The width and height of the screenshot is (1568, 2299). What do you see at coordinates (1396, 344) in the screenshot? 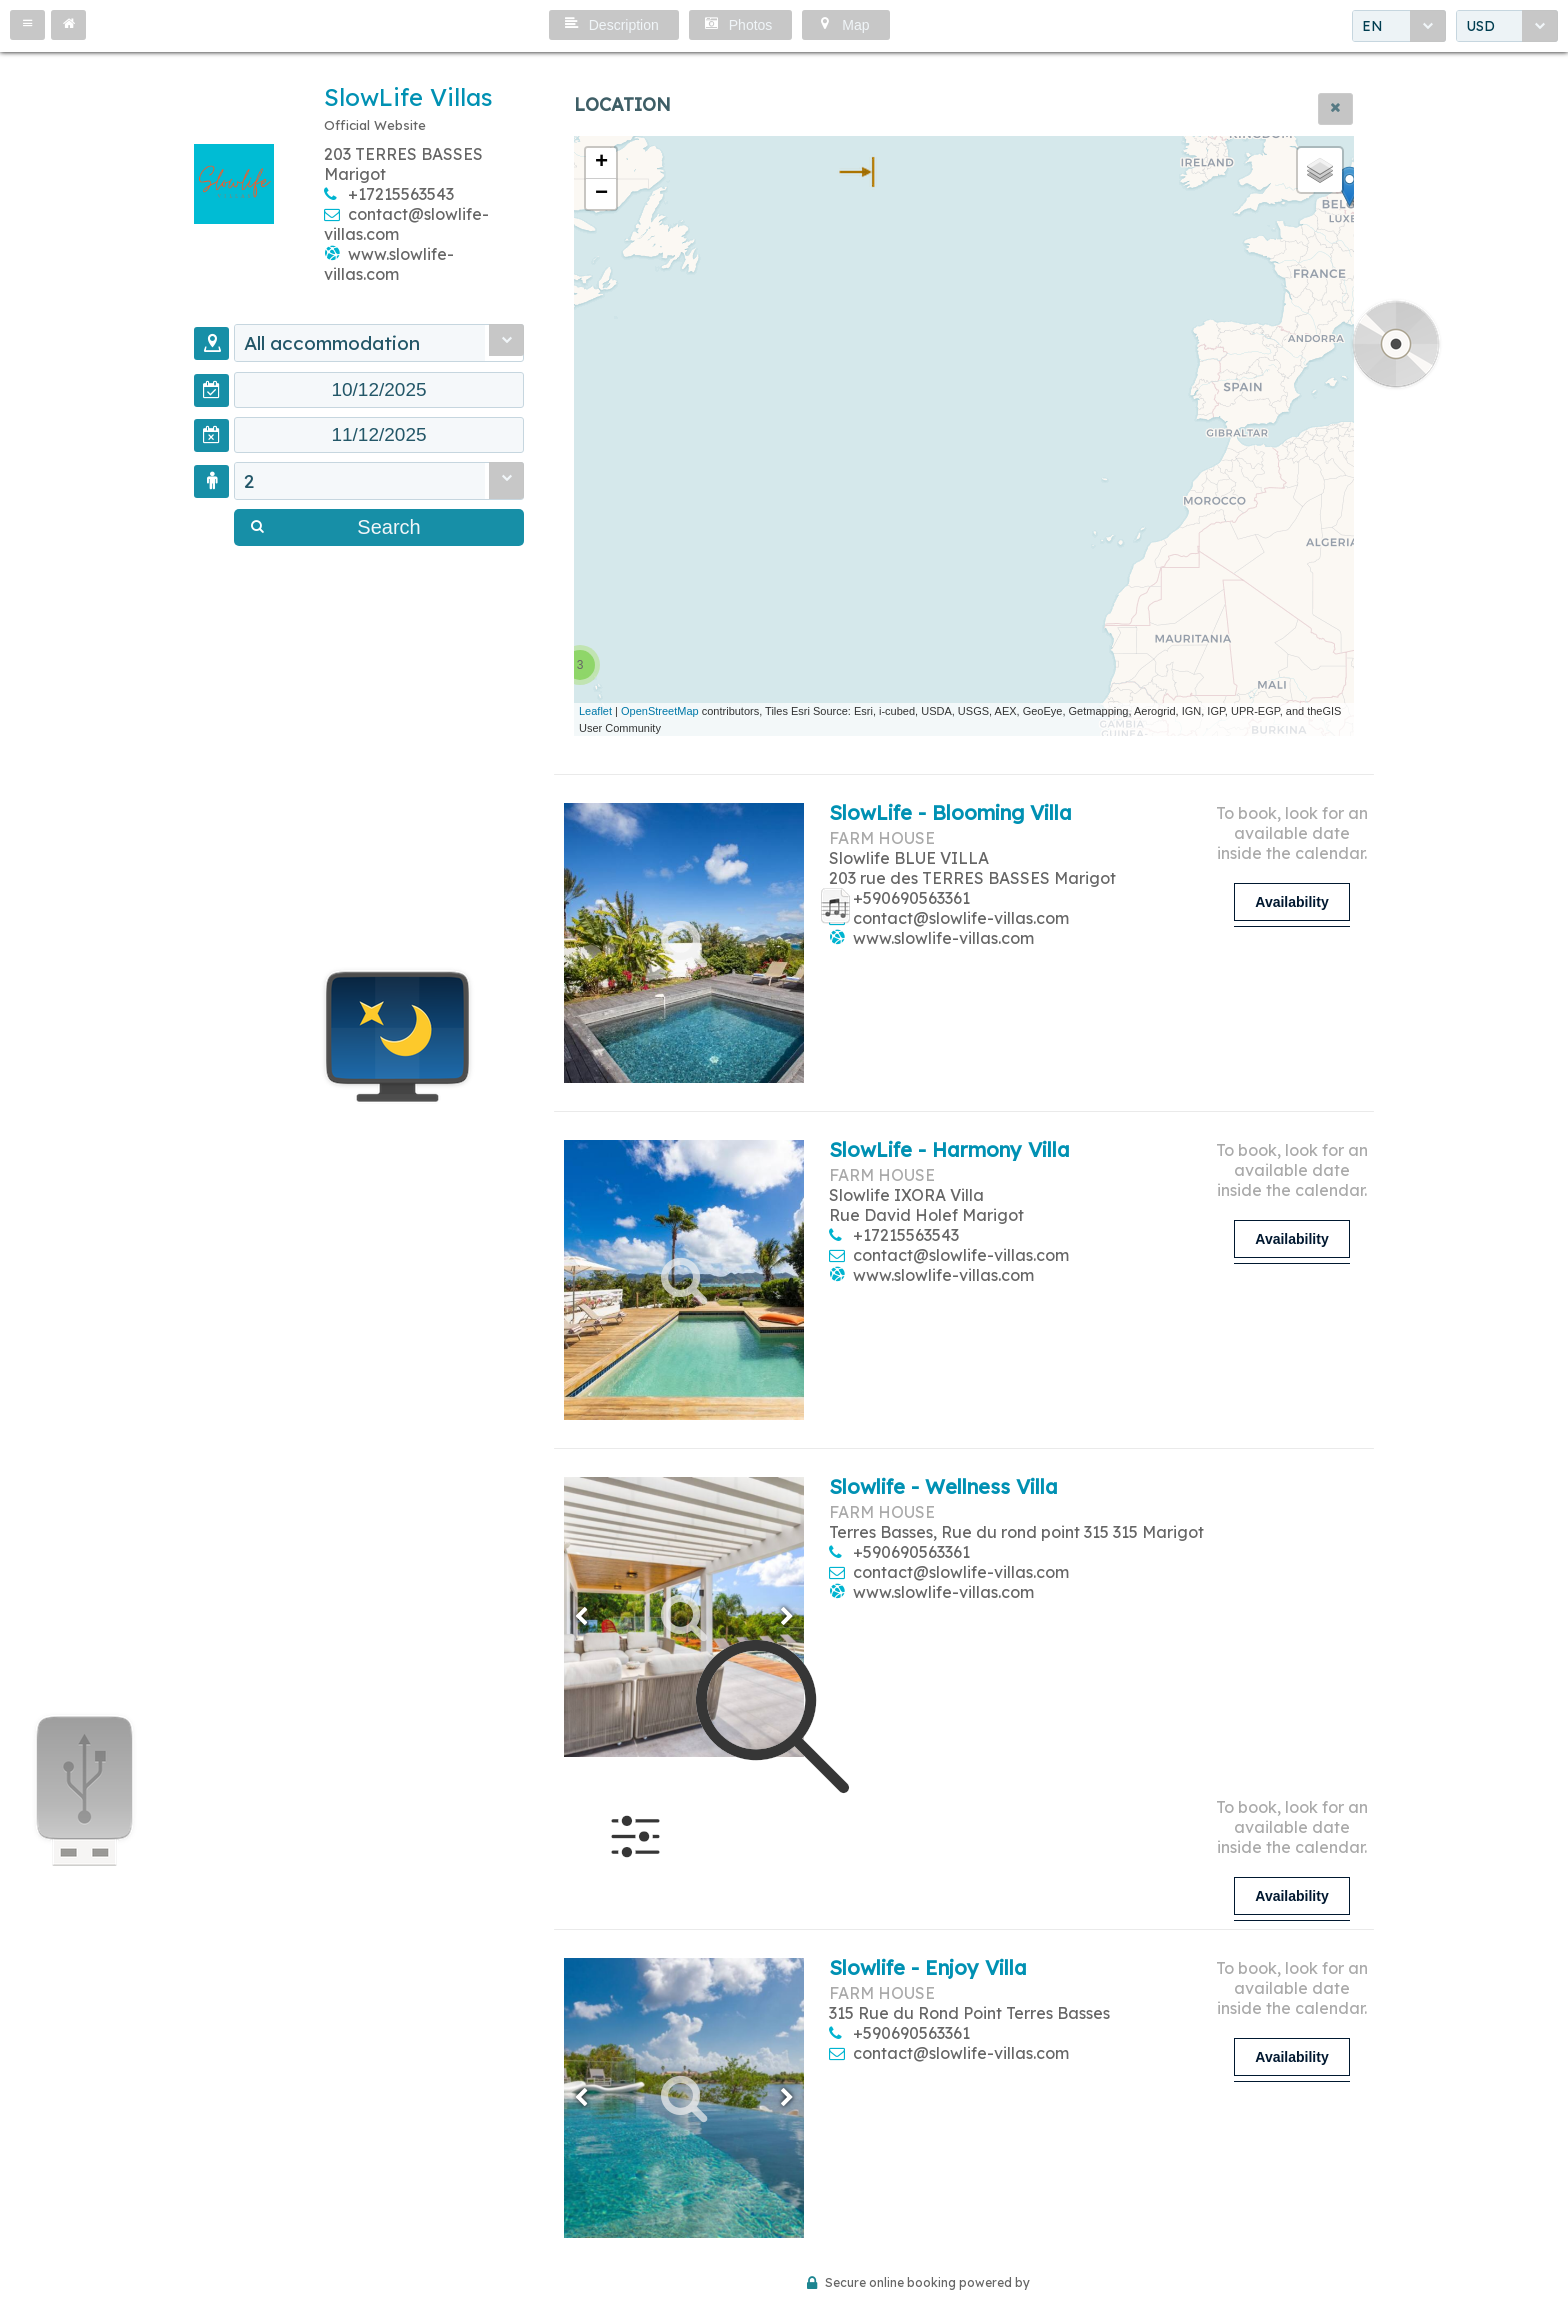
I see `access DVD drive or optical disc contents` at bounding box center [1396, 344].